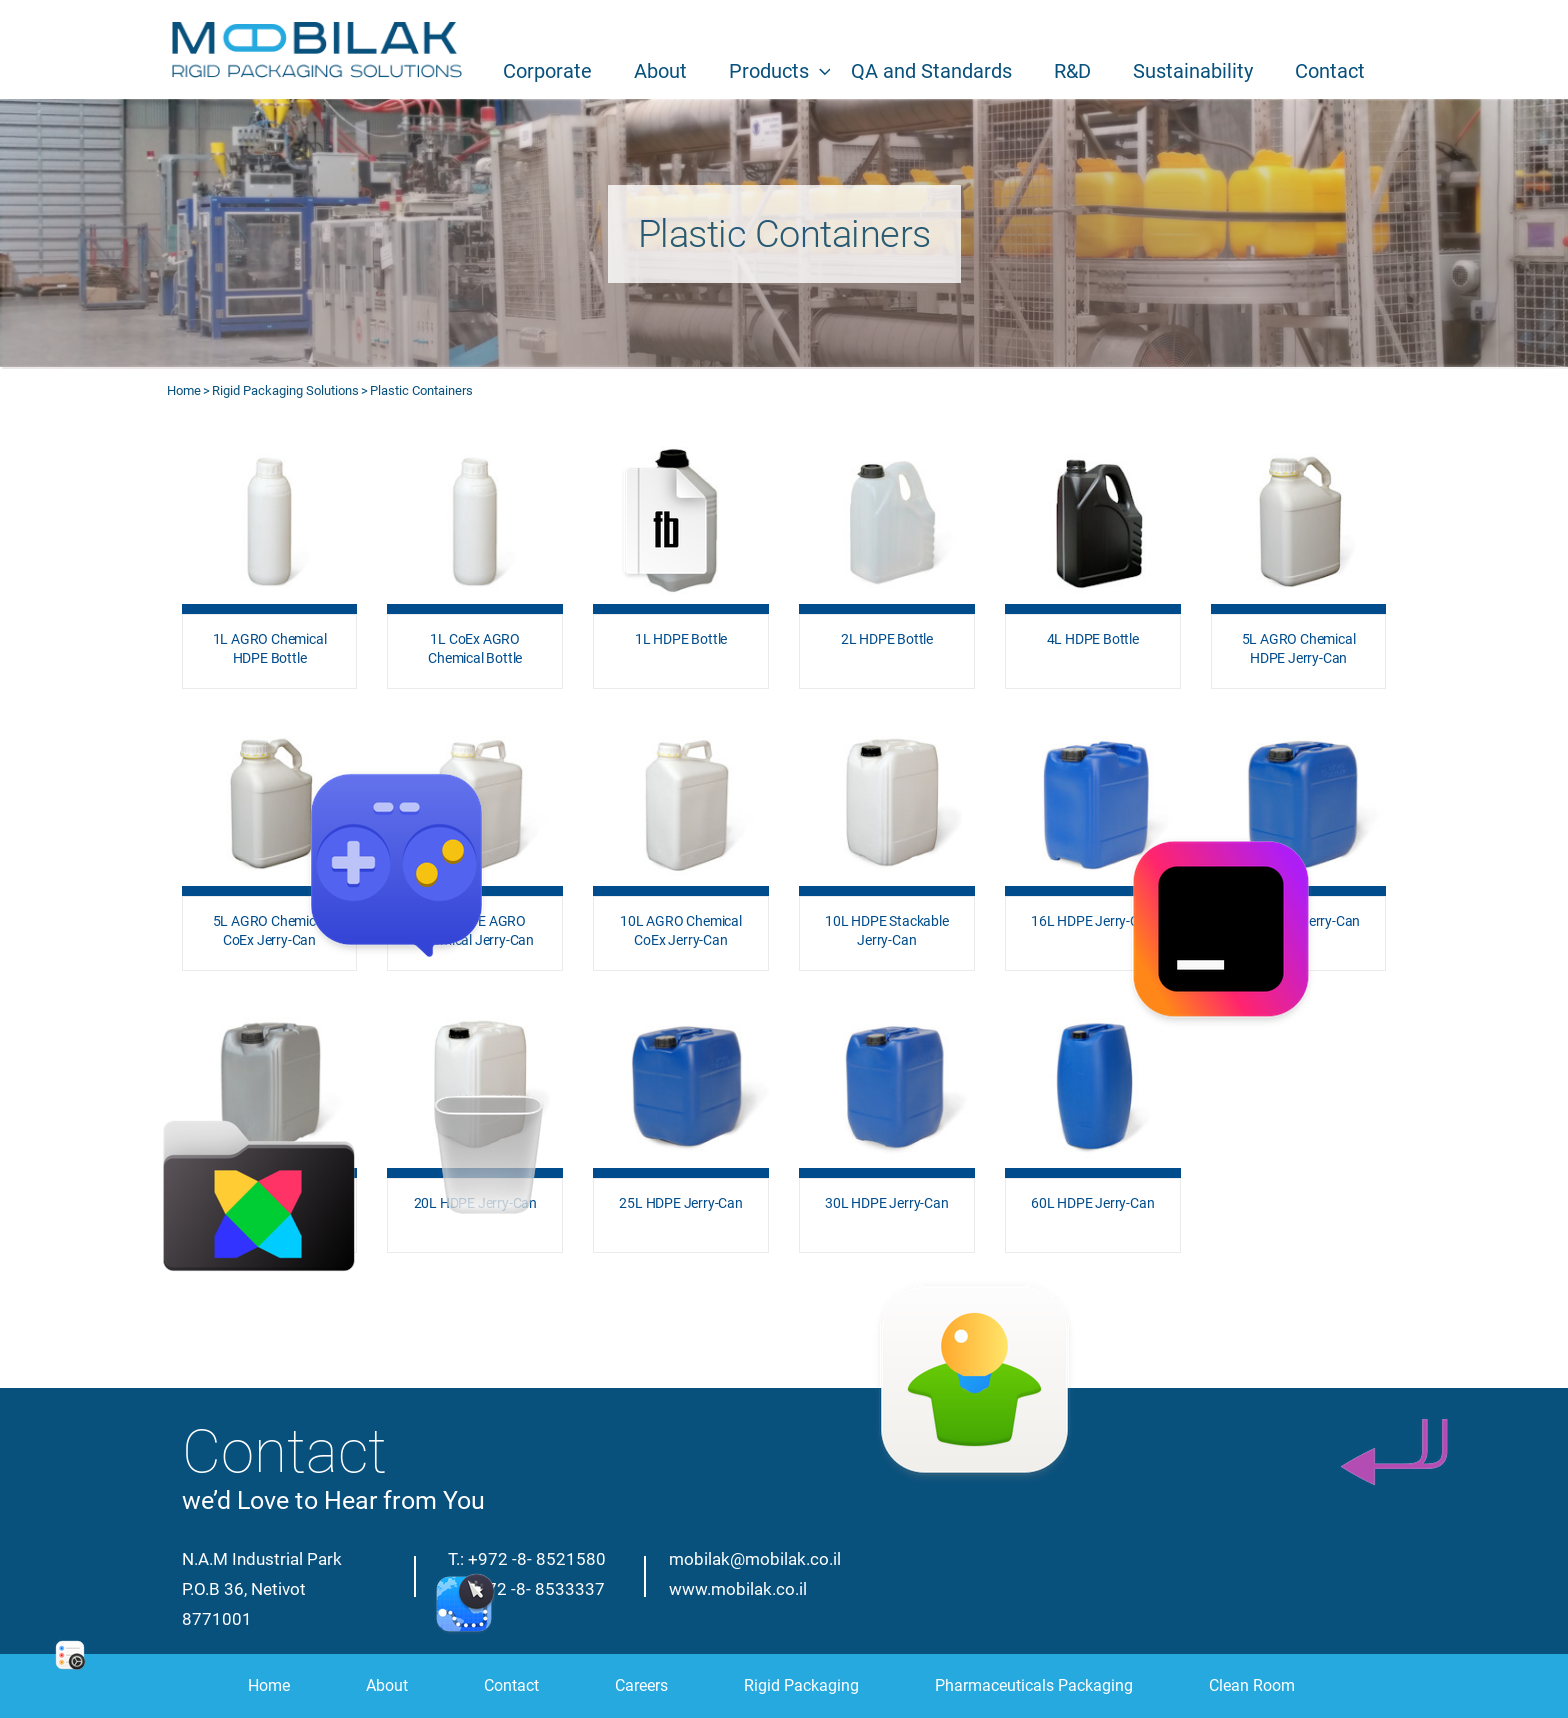 This screenshot has width=1568, height=1718. What do you see at coordinates (396, 859) in the screenshot?
I see `open dissent messaging app` at bounding box center [396, 859].